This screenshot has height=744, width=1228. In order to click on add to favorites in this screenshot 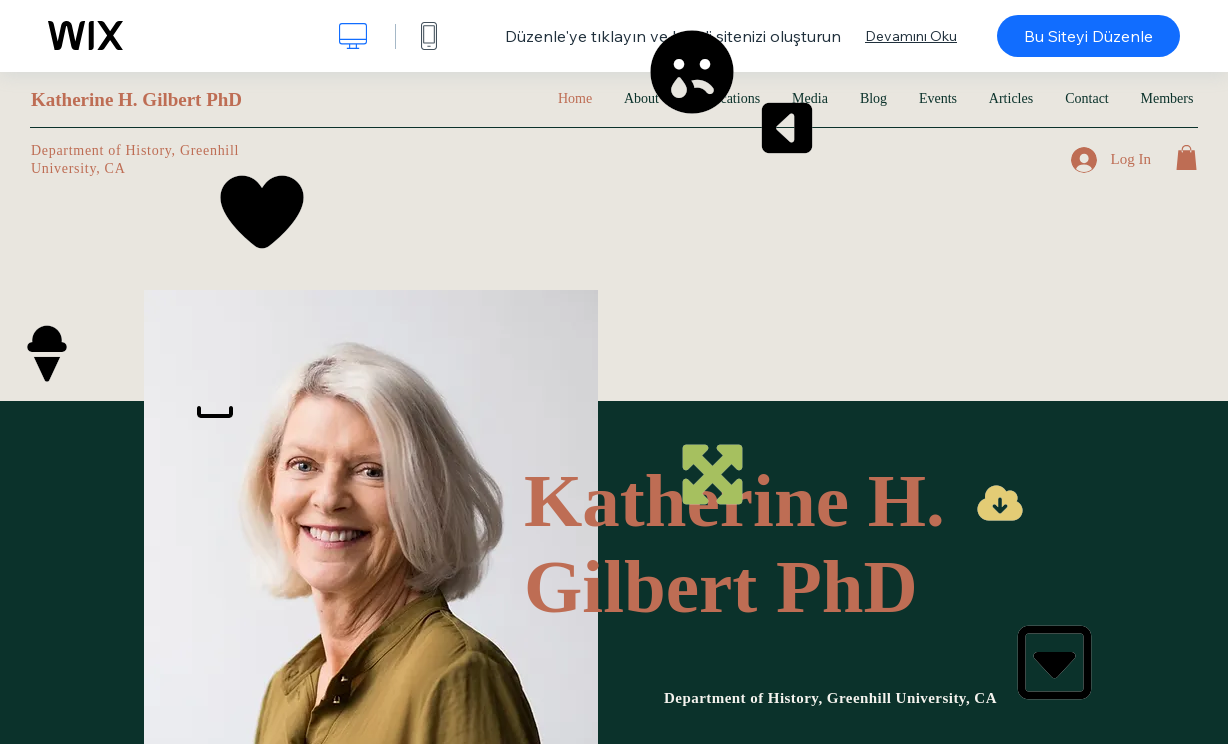, I will do `click(262, 212)`.